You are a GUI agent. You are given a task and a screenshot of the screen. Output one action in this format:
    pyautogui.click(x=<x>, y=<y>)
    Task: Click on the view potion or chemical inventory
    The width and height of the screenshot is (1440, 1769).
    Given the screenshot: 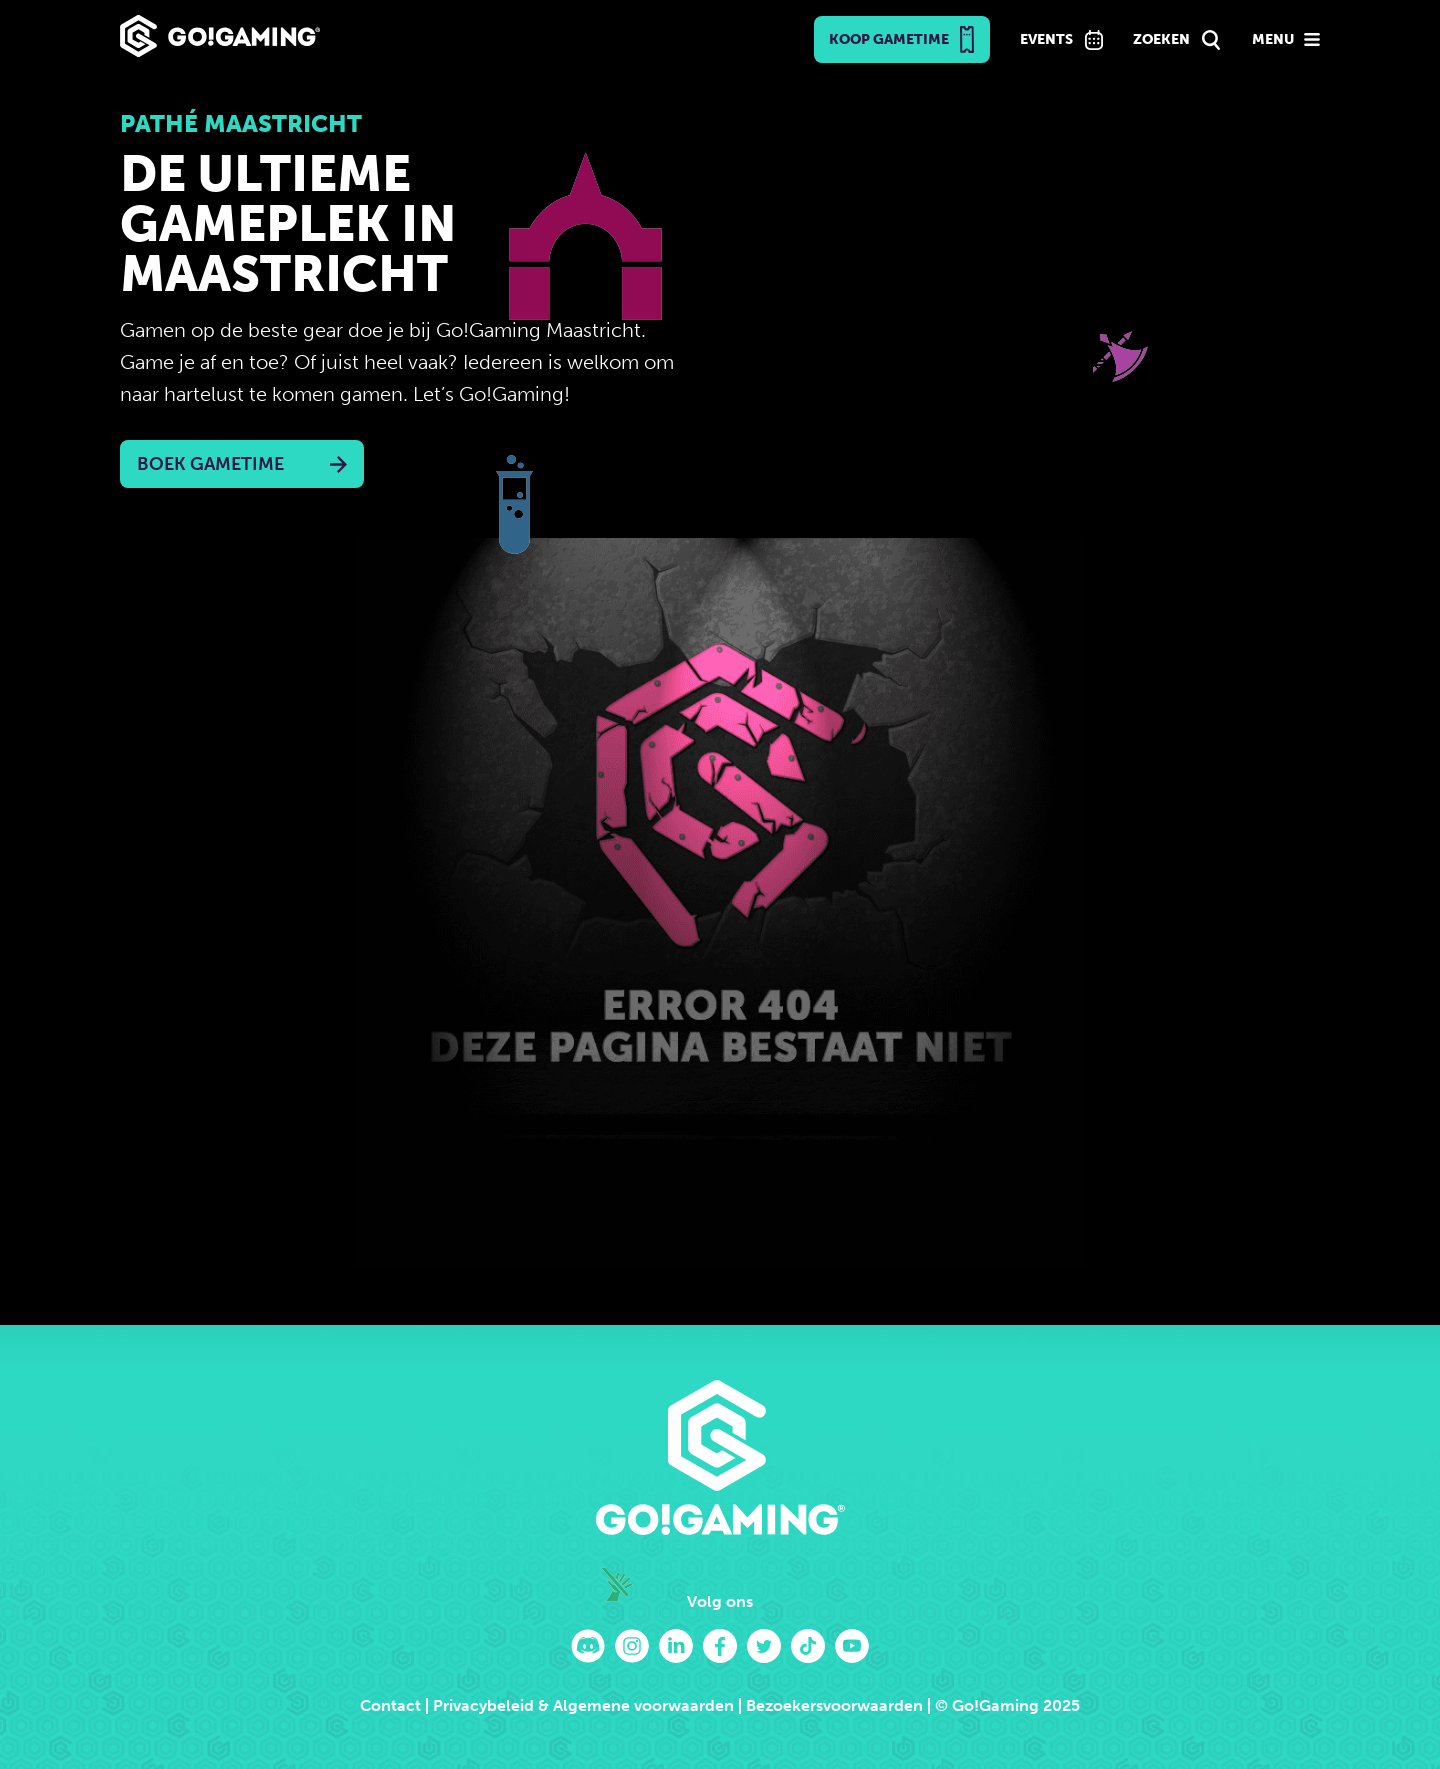 What is the action you would take?
    pyautogui.click(x=514, y=504)
    